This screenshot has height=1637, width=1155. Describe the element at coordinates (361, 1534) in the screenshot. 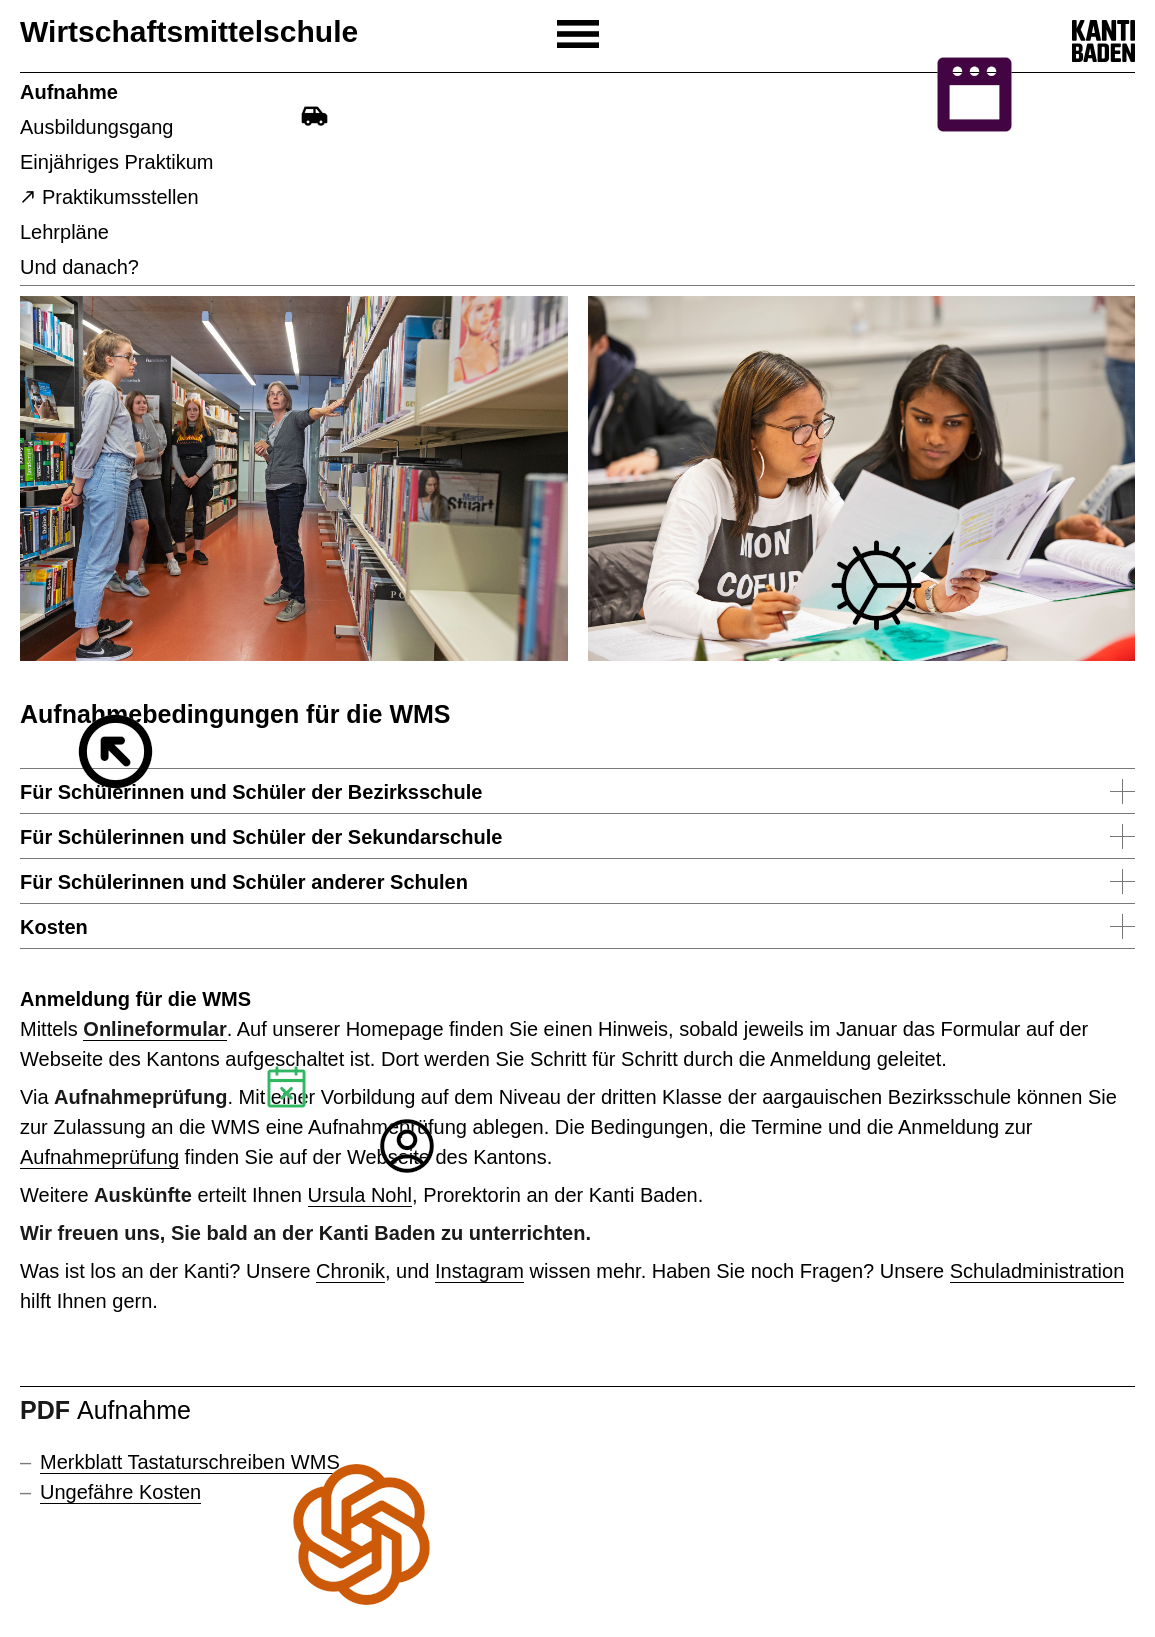

I see `open OpenAI or ChatGPT app` at that location.